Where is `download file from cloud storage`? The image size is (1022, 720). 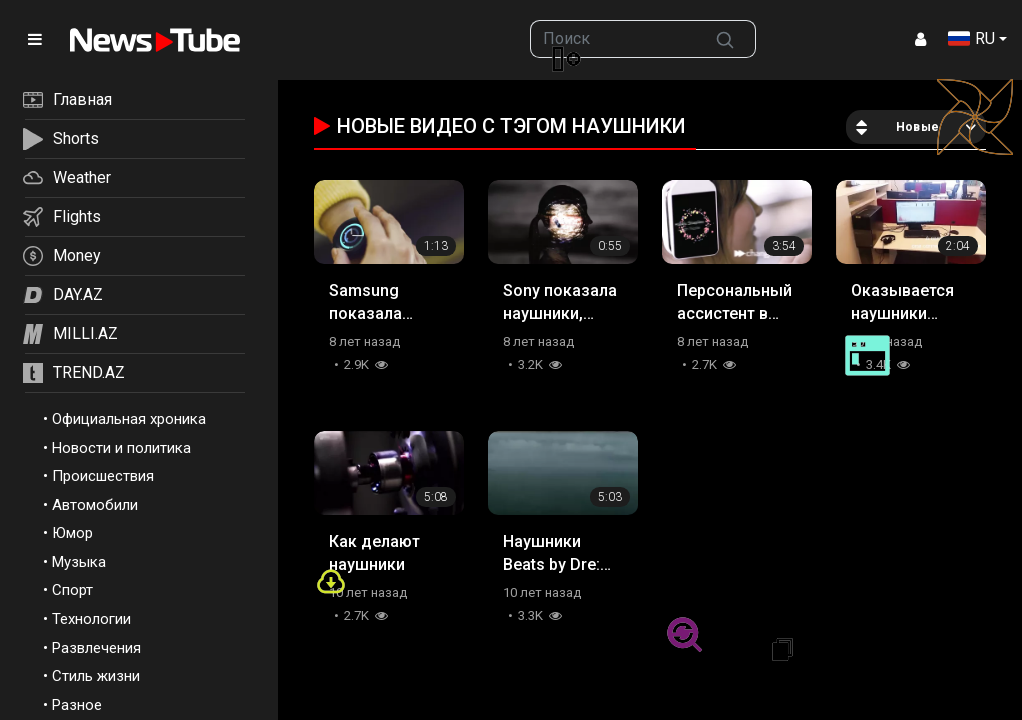
download file from cloud storage is located at coordinates (331, 582).